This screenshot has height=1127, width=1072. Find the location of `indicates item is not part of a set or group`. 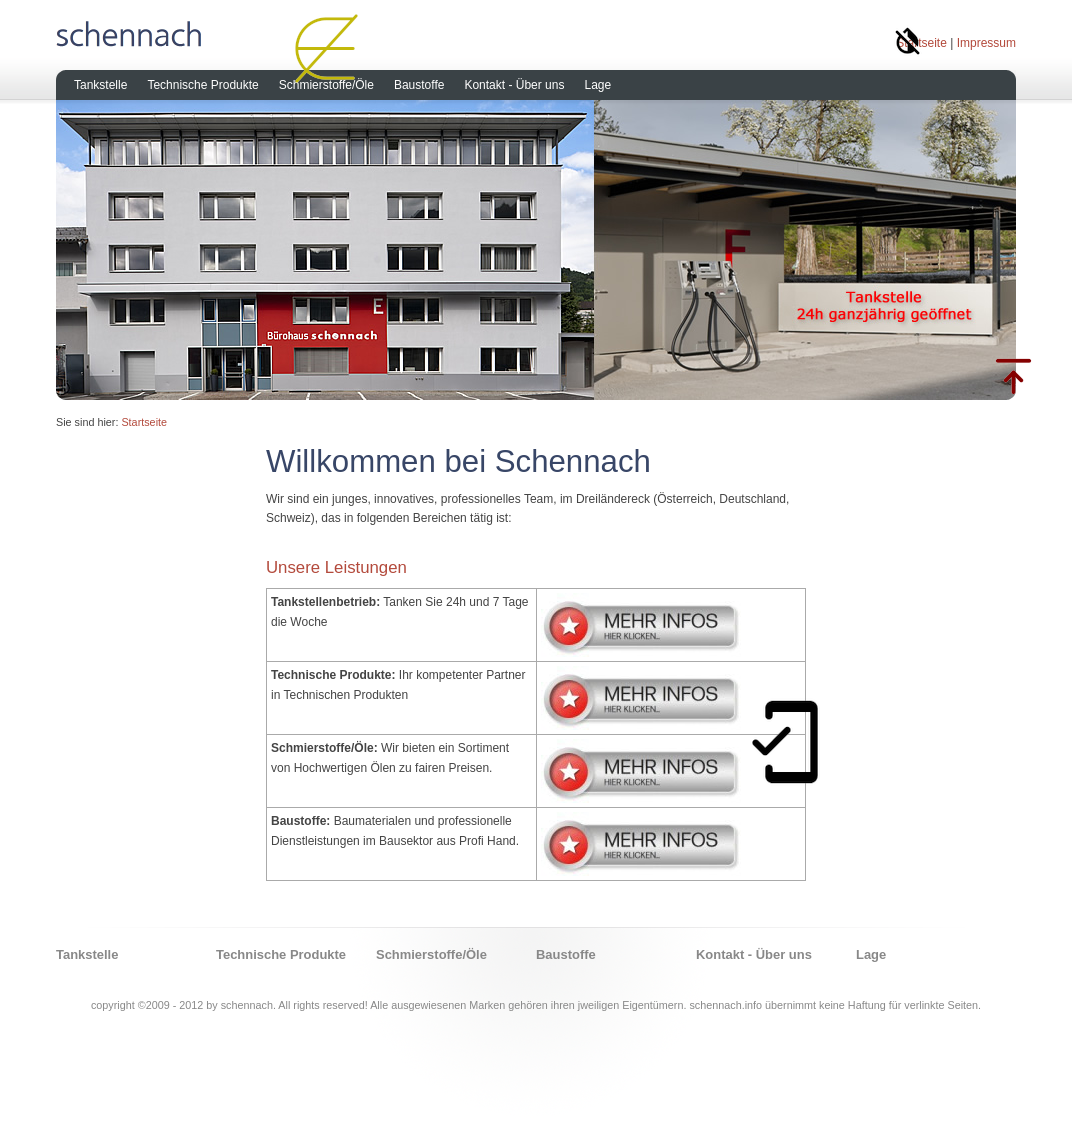

indicates item is not part of a set or group is located at coordinates (326, 48).